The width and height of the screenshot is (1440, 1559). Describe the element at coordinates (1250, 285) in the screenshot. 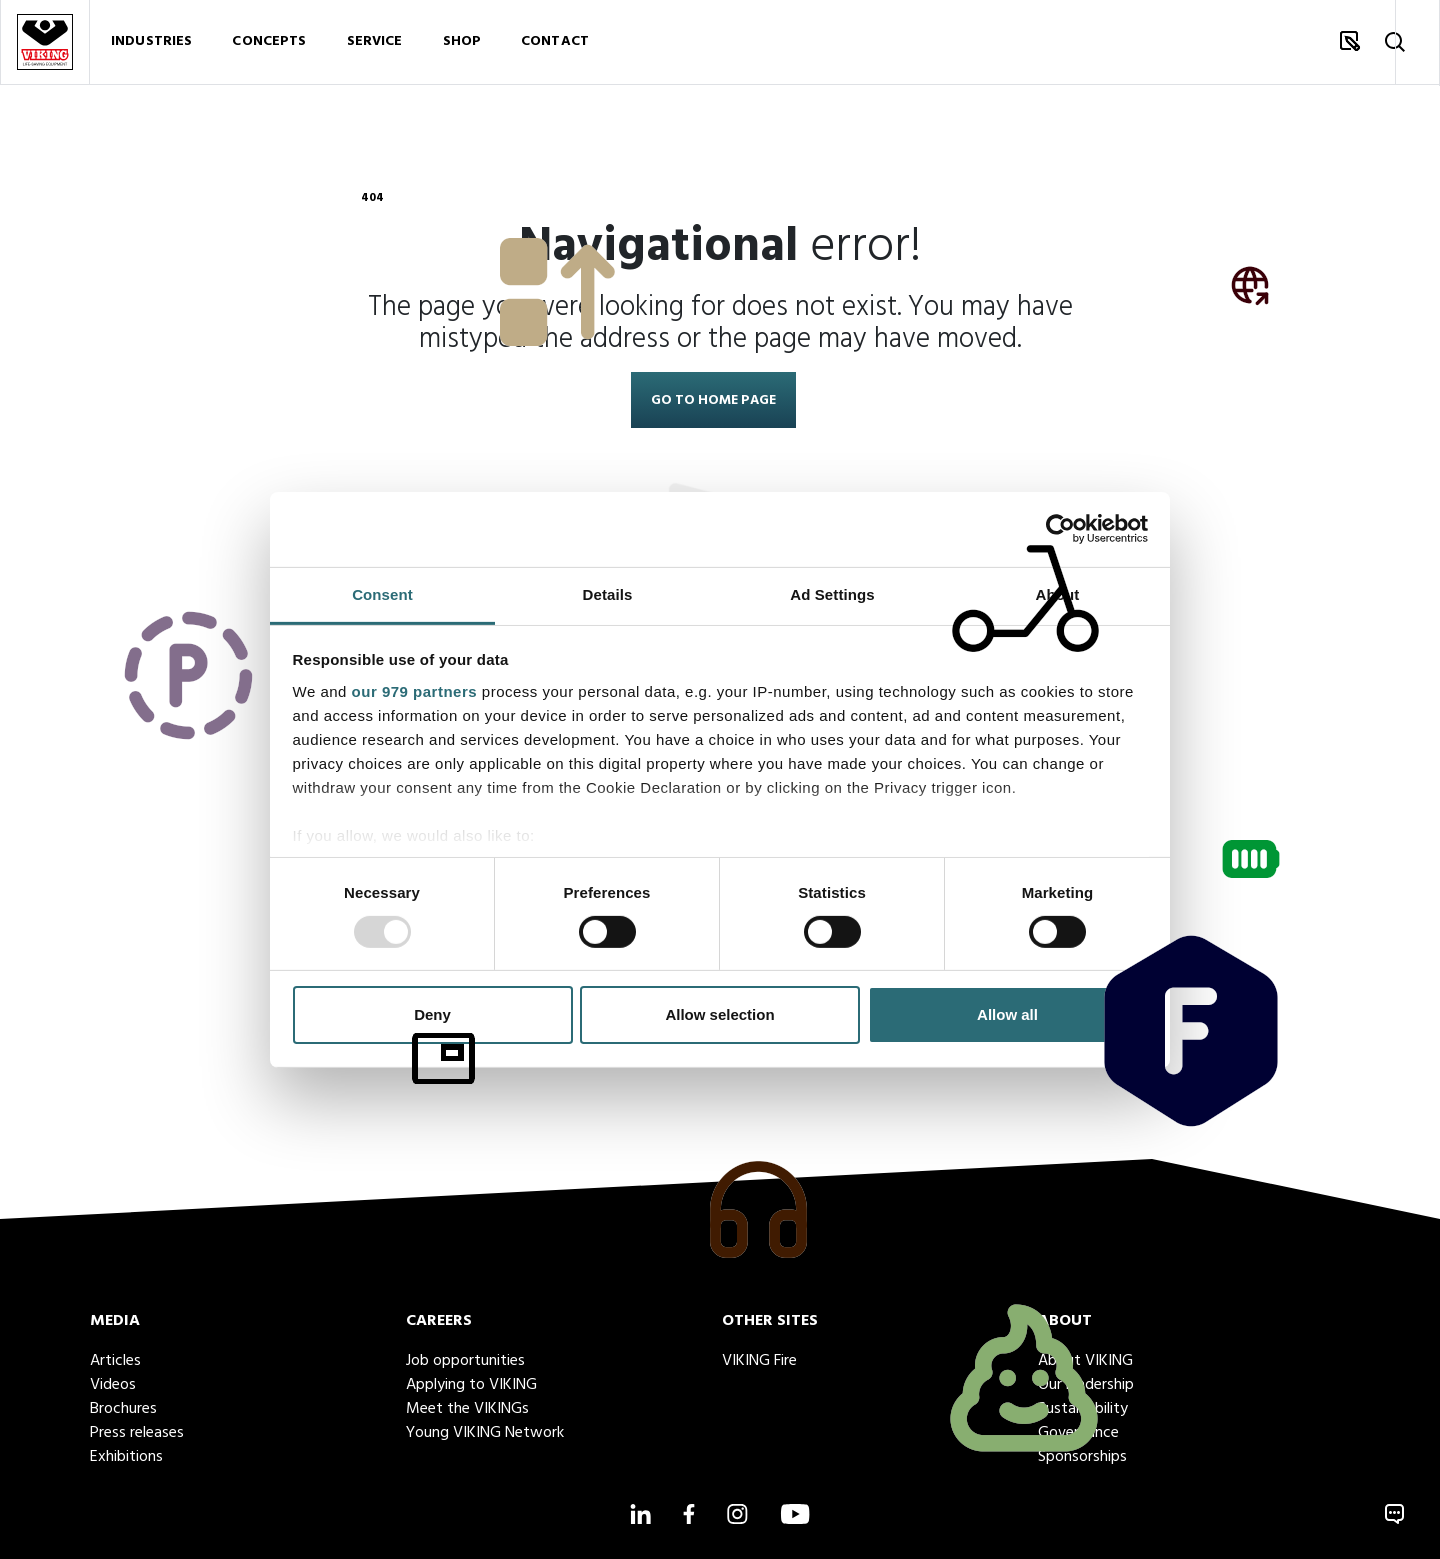

I see `share content to the web` at that location.